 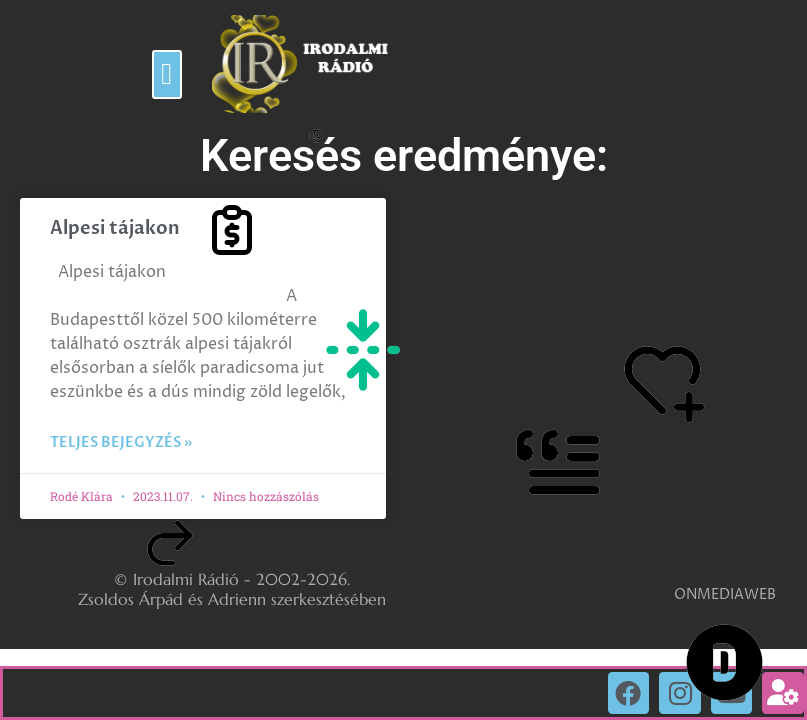 I want to click on redo the last undone action, so click(x=170, y=543).